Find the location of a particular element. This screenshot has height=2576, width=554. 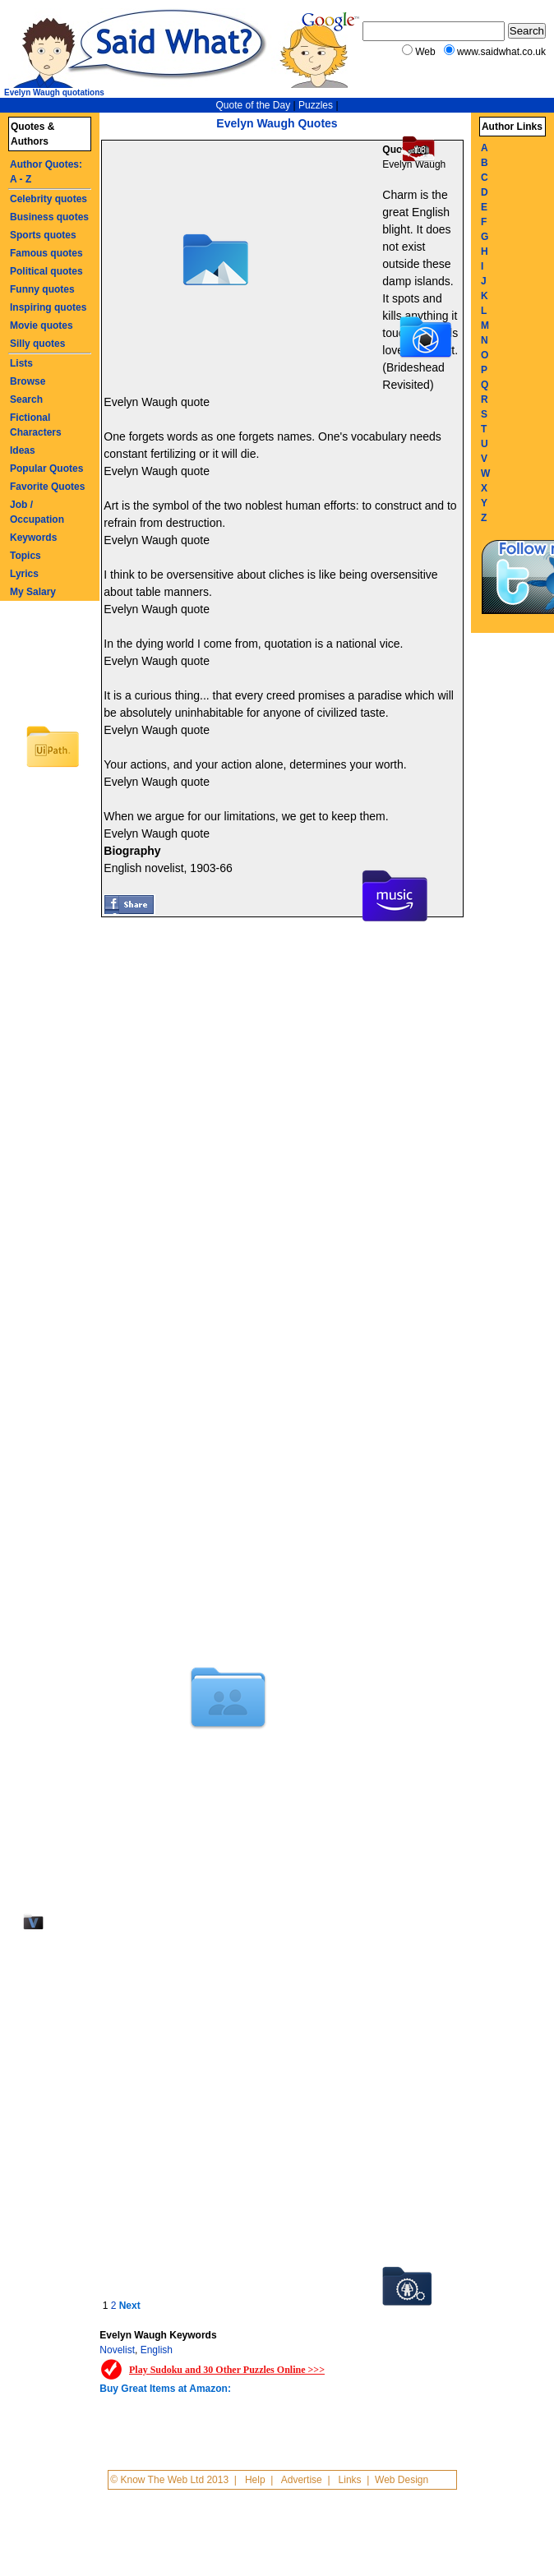

open folder containing UiPath automation projects is located at coordinates (53, 748).